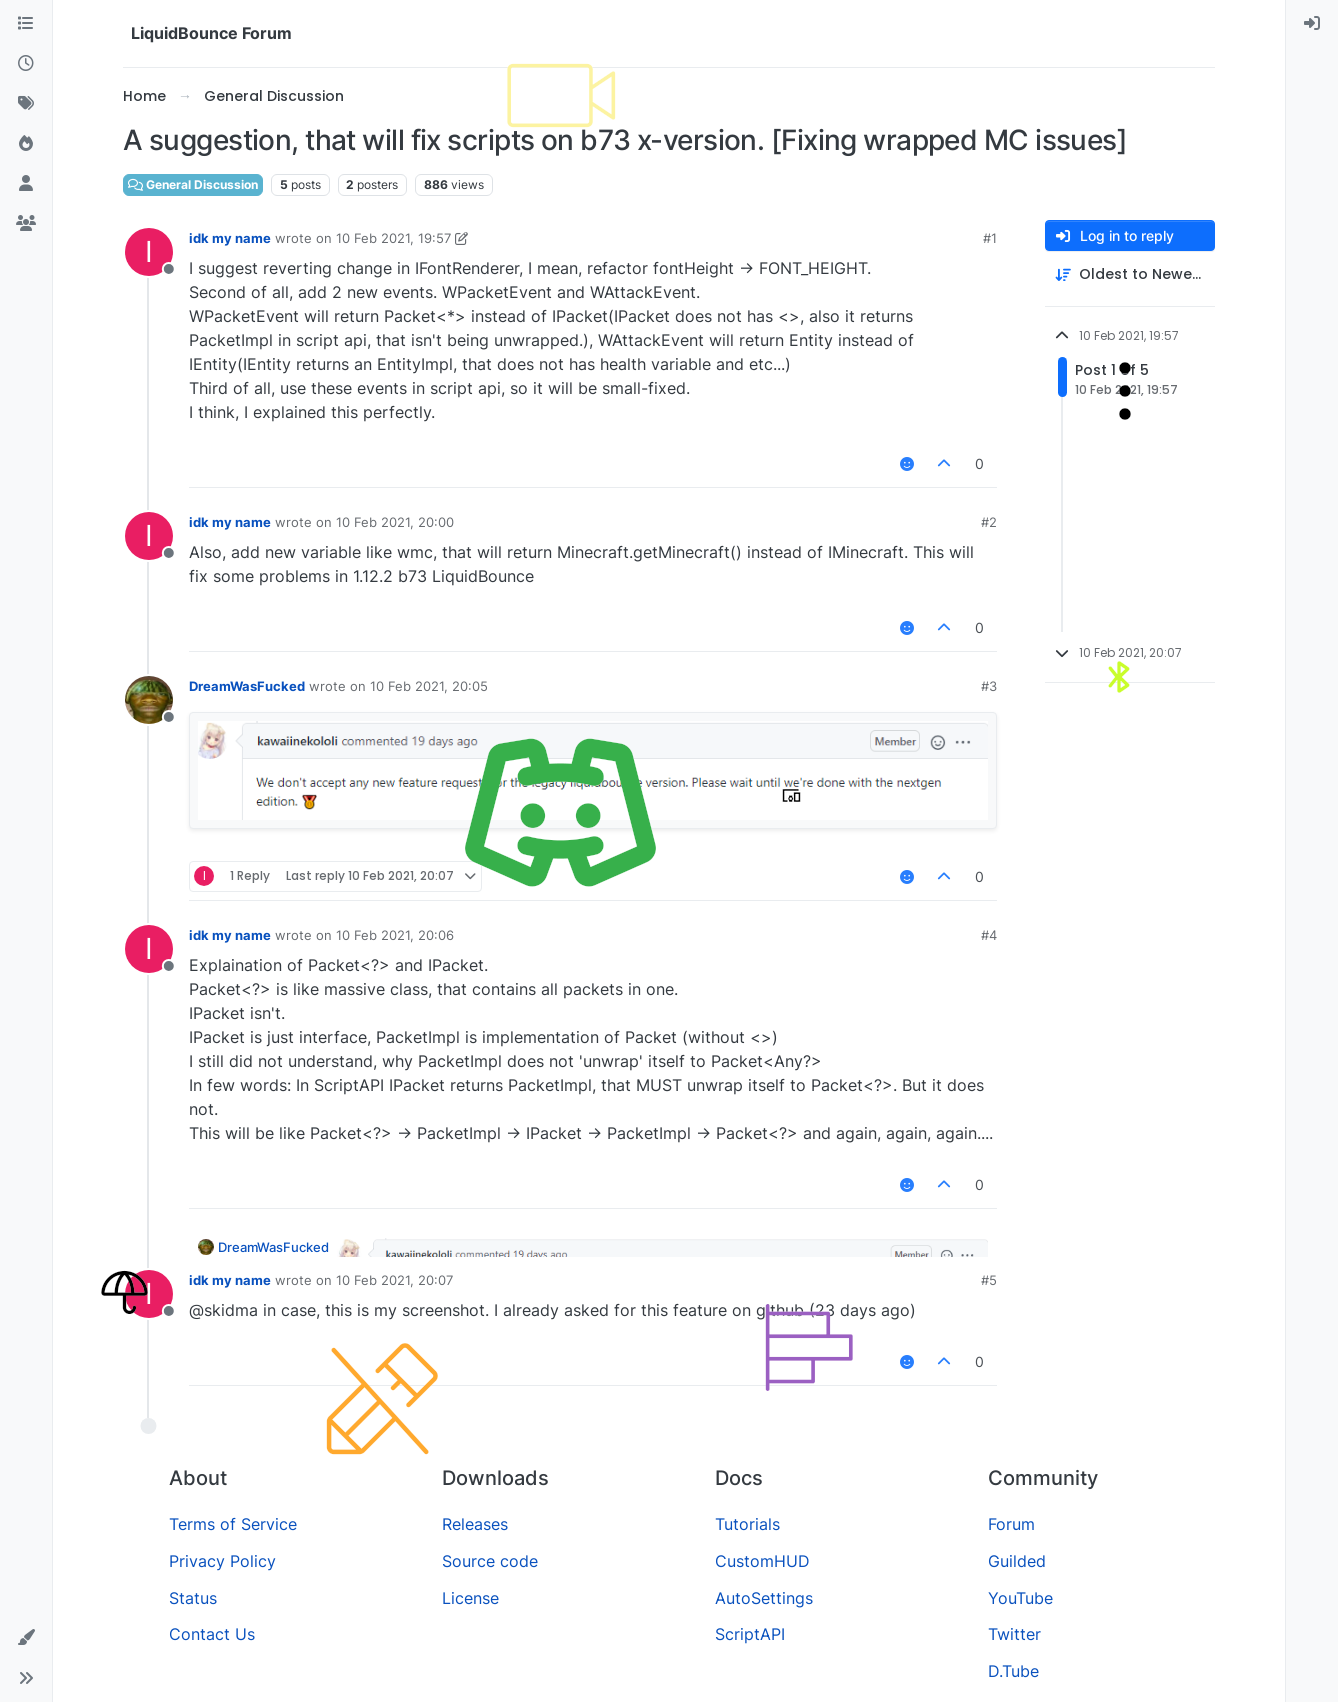 This screenshot has height=1702, width=1338. I want to click on editing is disabled or unavailable, so click(380, 1401).